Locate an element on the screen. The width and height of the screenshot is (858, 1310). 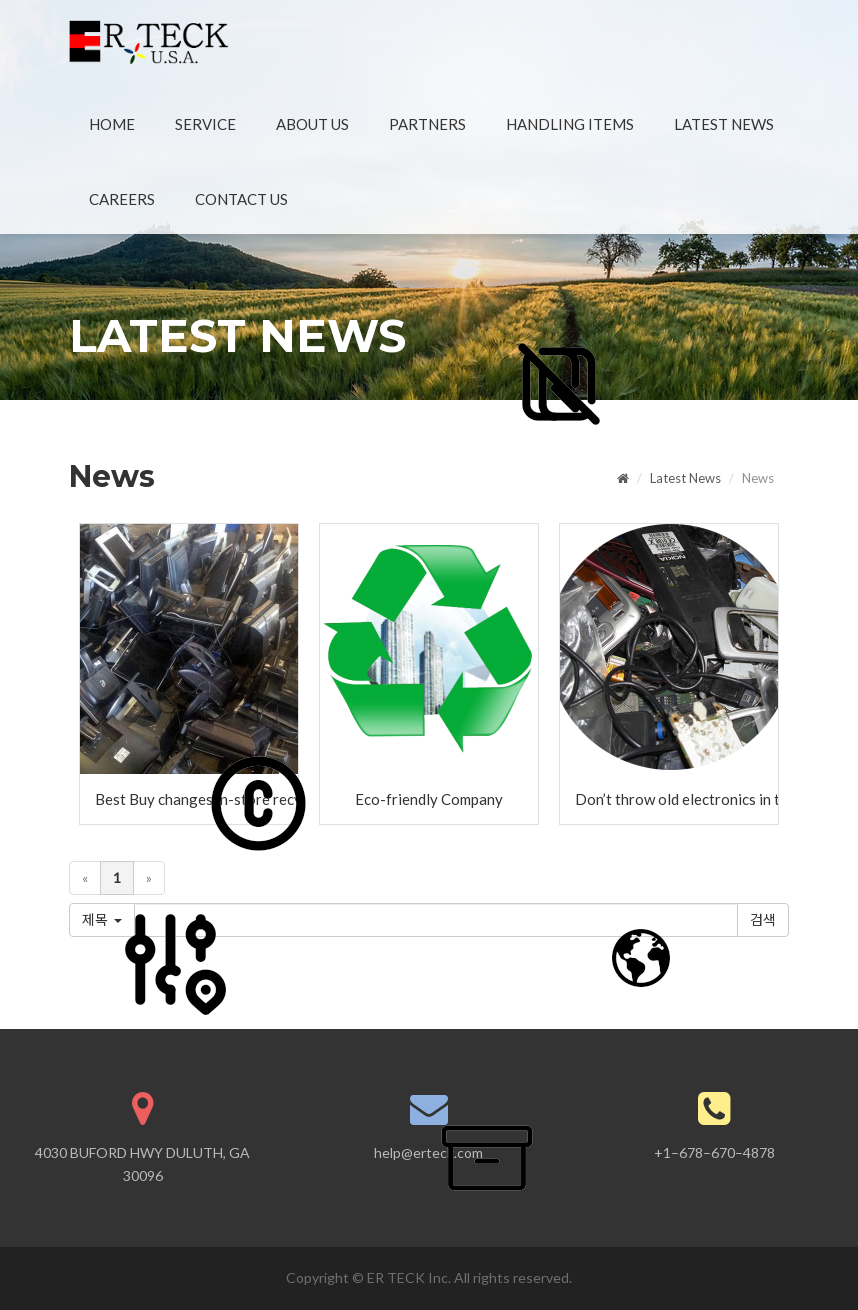
archive selected items is located at coordinates (487, 1158).